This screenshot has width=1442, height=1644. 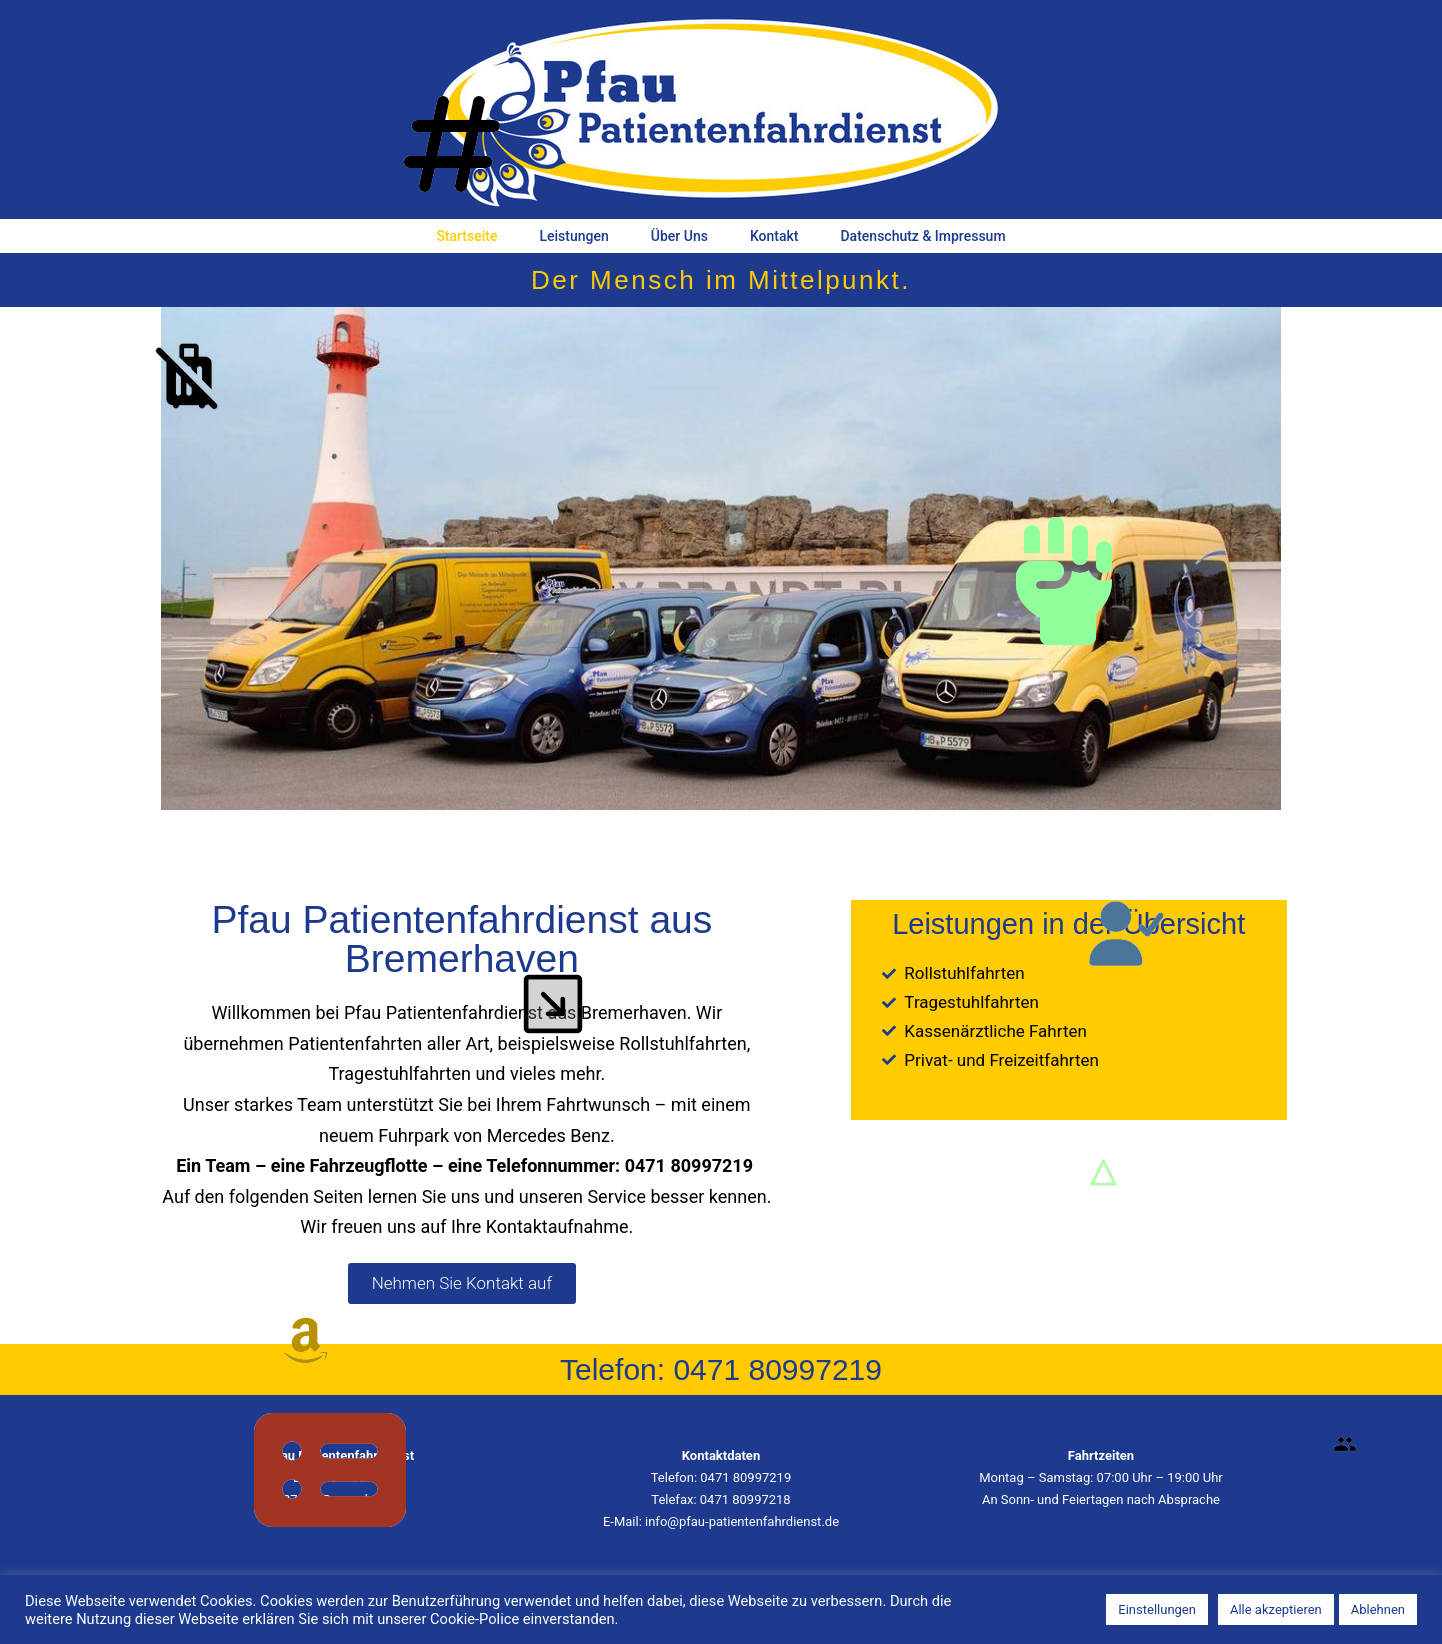 I want to click on indicates change or difference in a value, so click(x=1103, y=1172).